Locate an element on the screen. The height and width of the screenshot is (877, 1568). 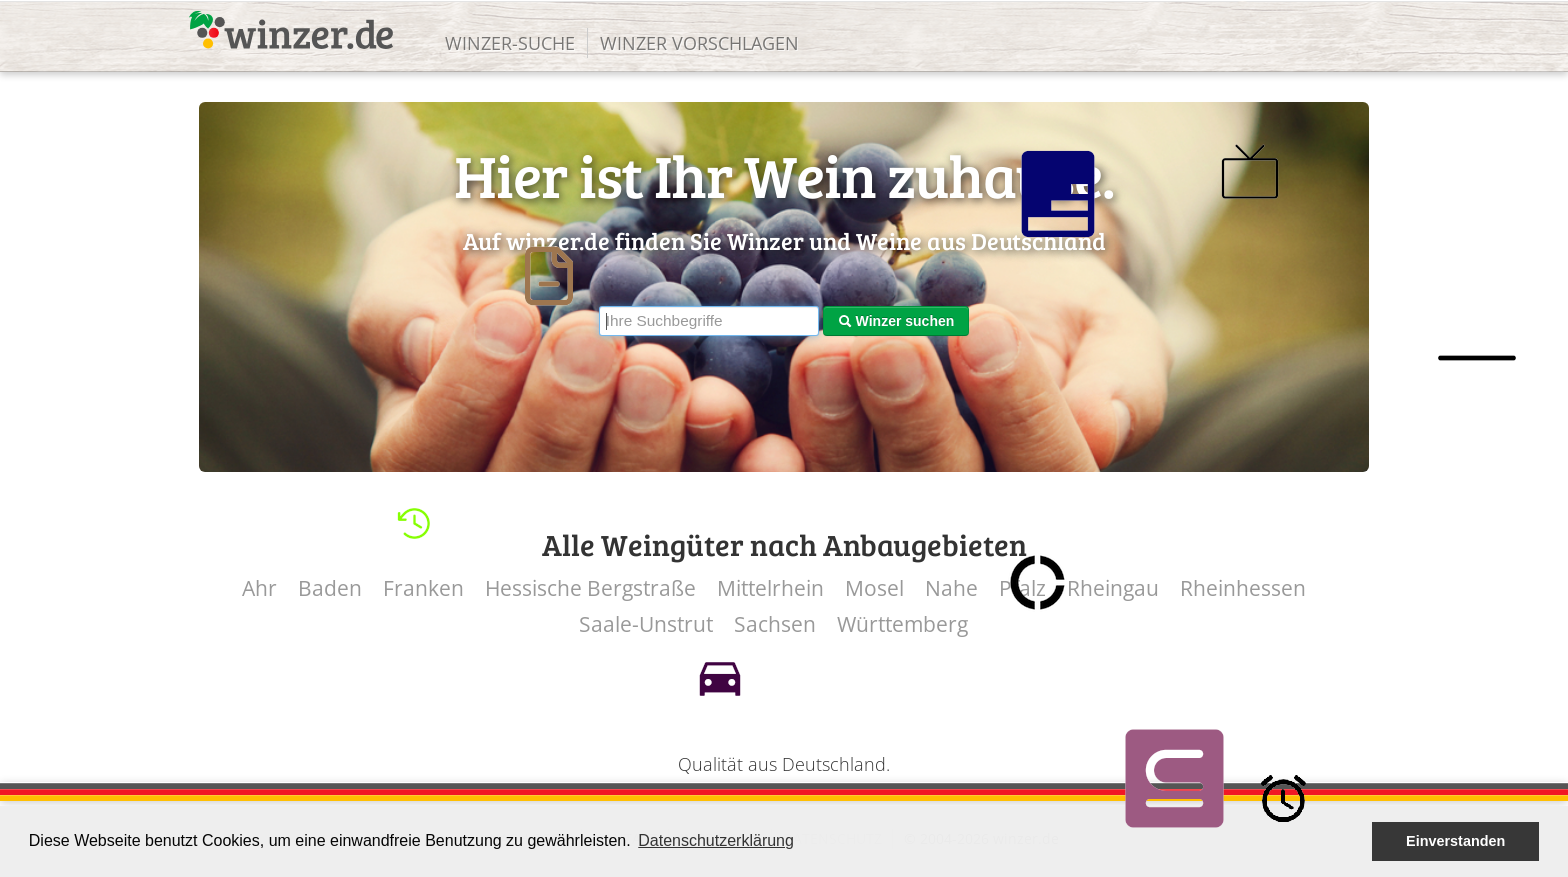
indicates stairs or stairway access is located at coordinates (1058, 194).